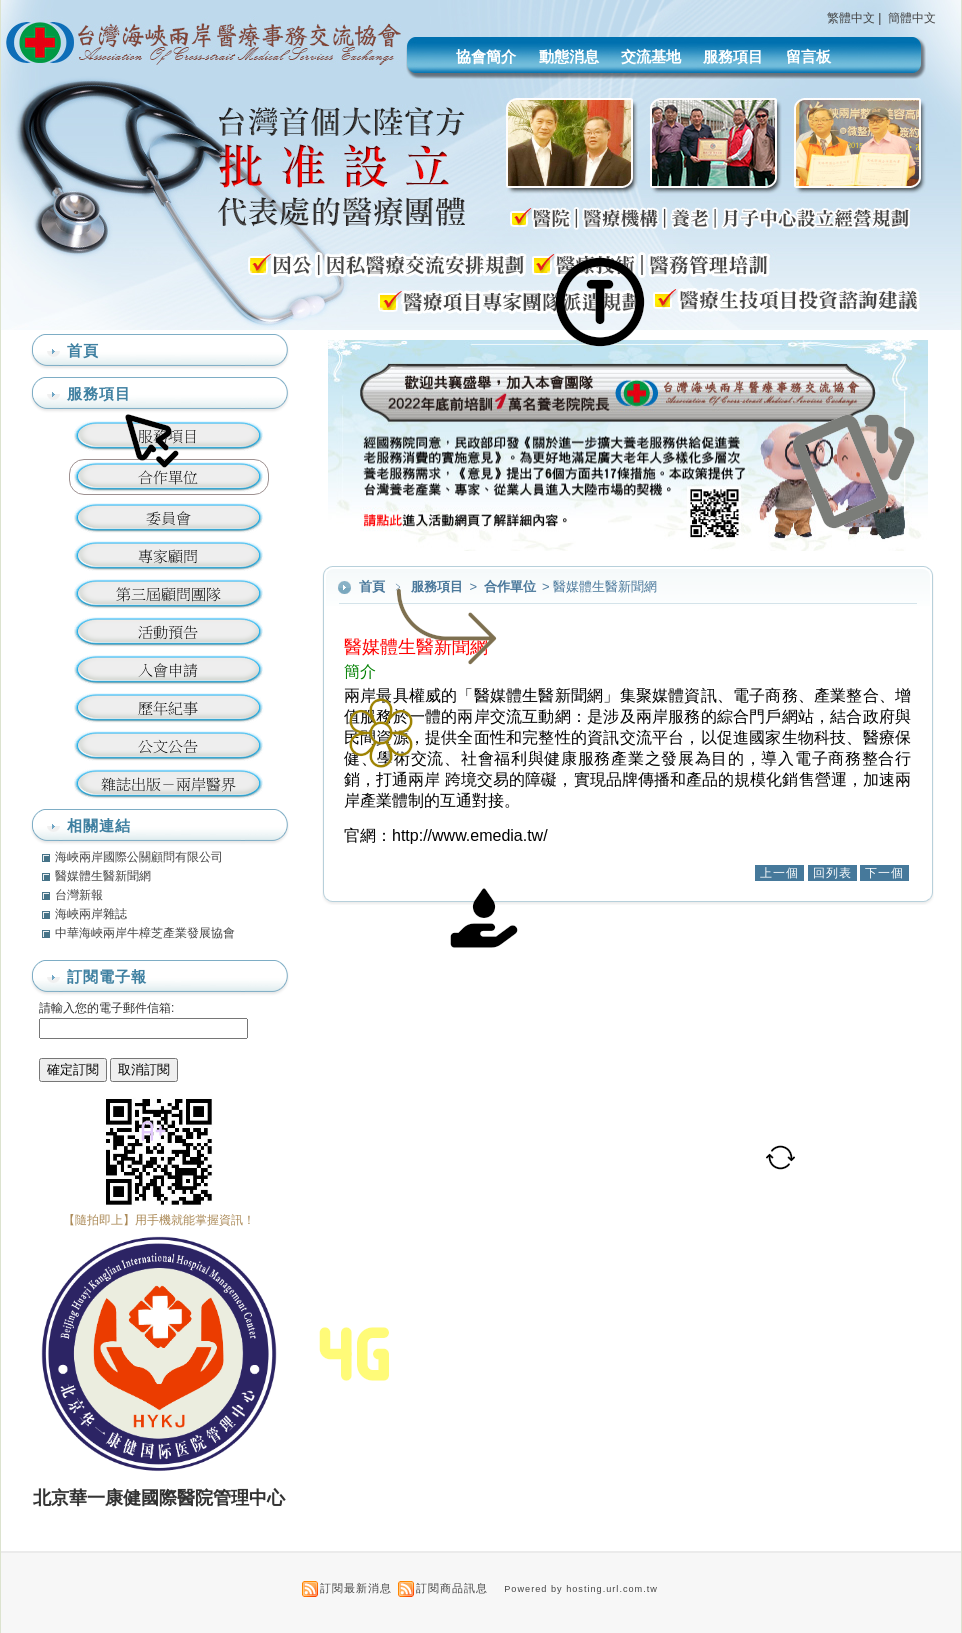 The image size is (962, 1633). I want to click on reply to a message, so click(446, 626).